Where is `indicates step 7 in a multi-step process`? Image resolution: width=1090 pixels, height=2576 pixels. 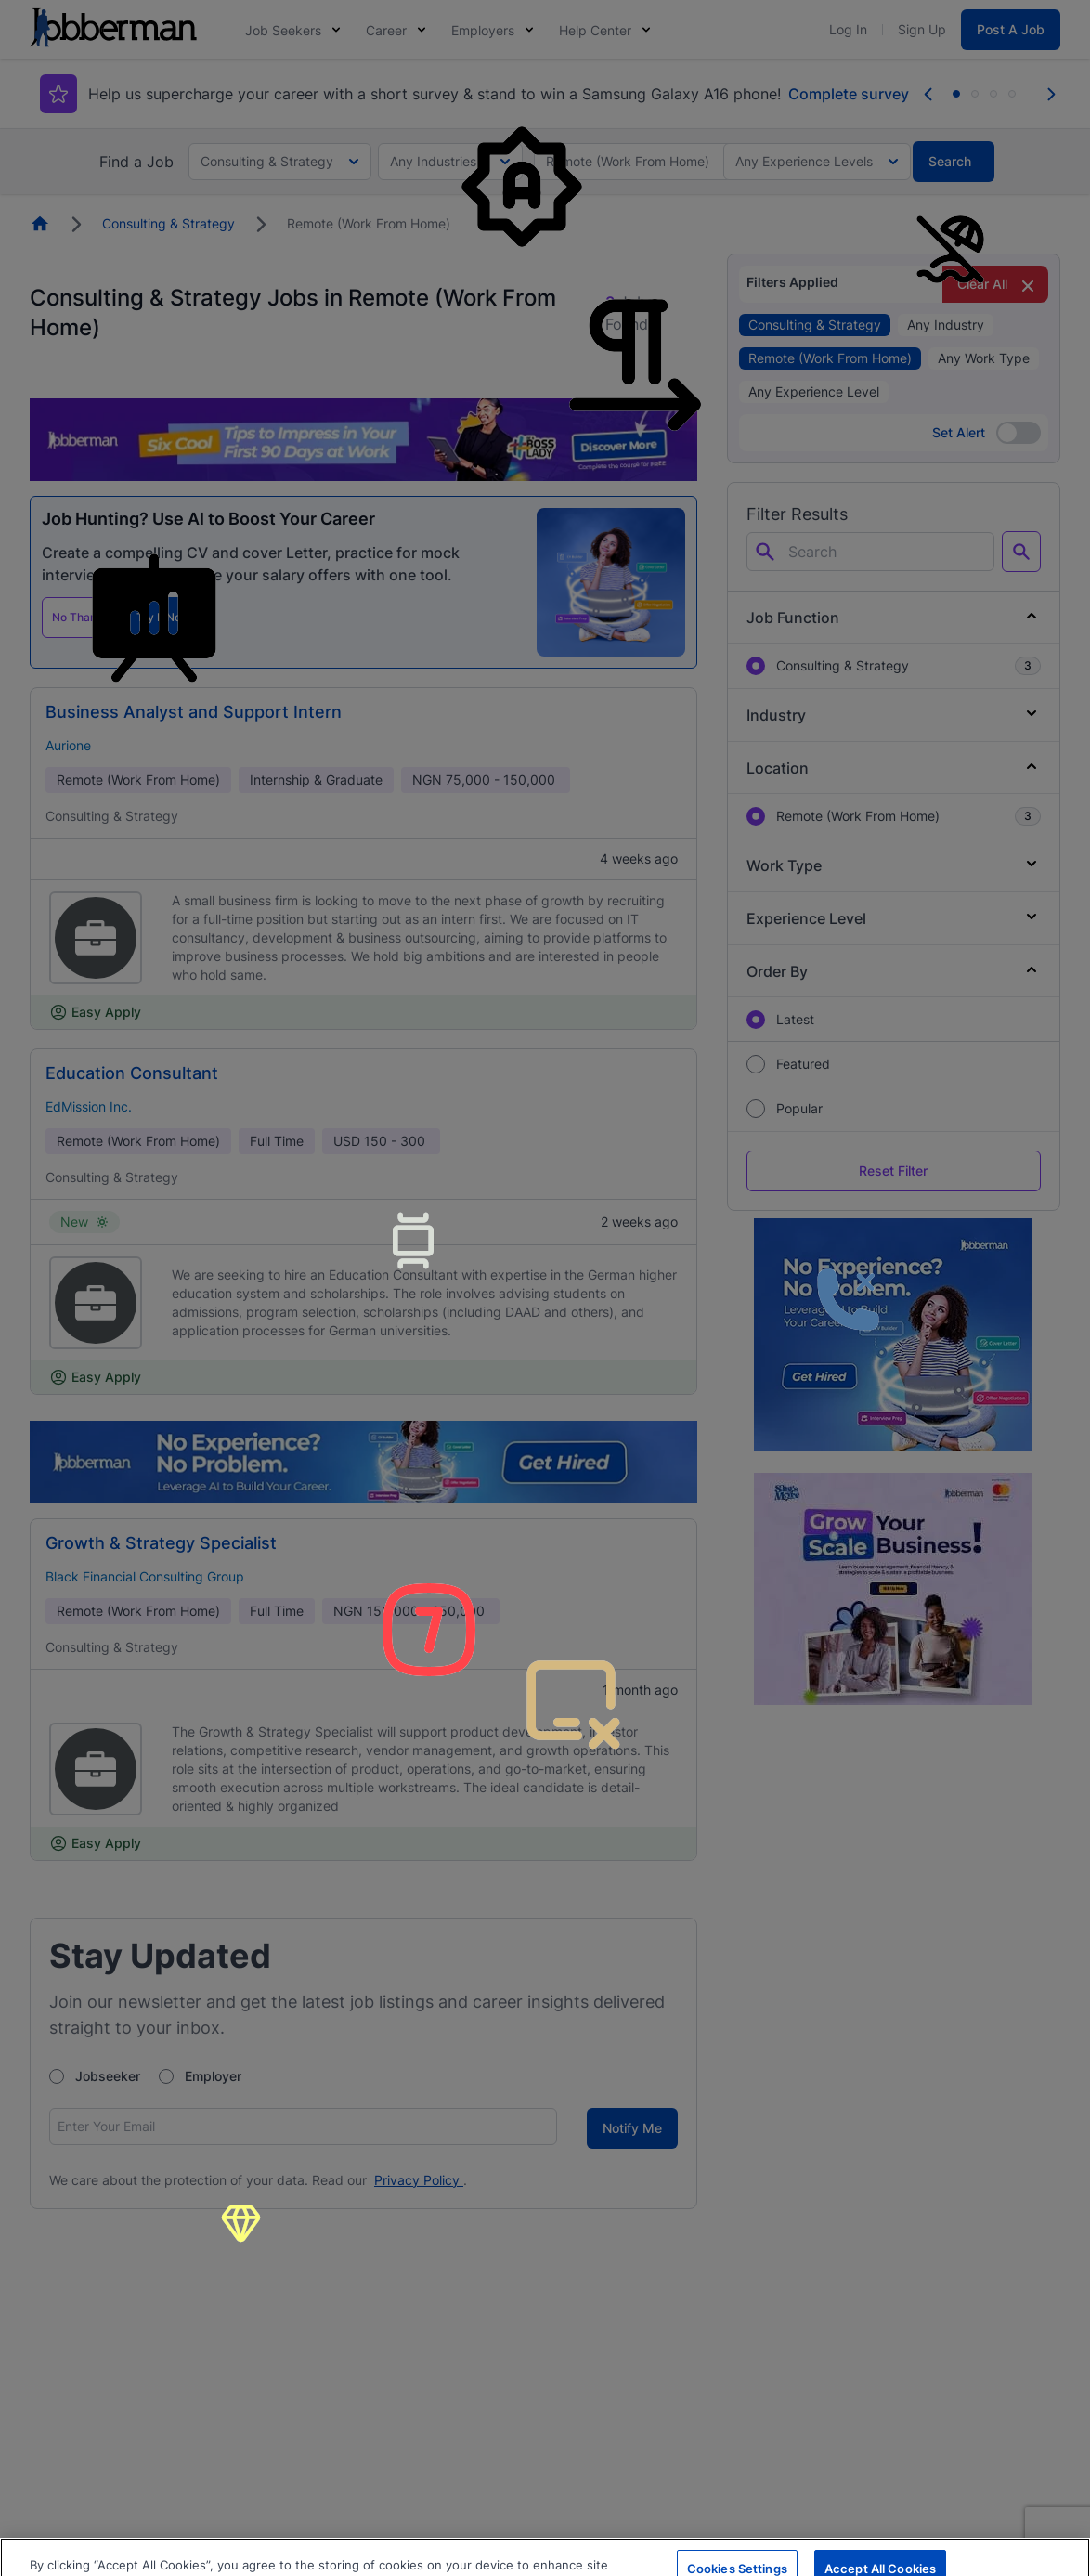
indicates step 7 in a multi-step process is located at coordinates (429, 1630).